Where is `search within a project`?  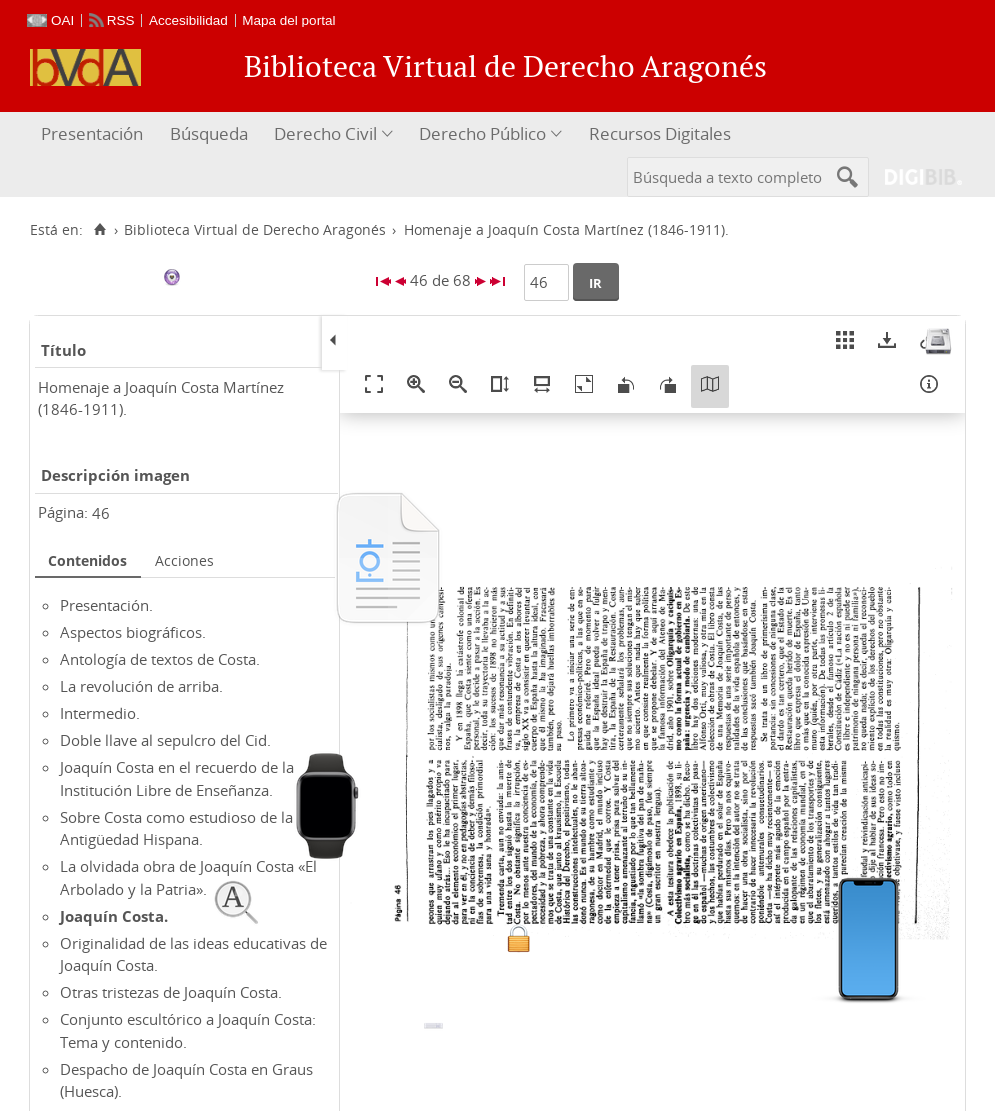 search within a project is located at coordinates (236, 902).